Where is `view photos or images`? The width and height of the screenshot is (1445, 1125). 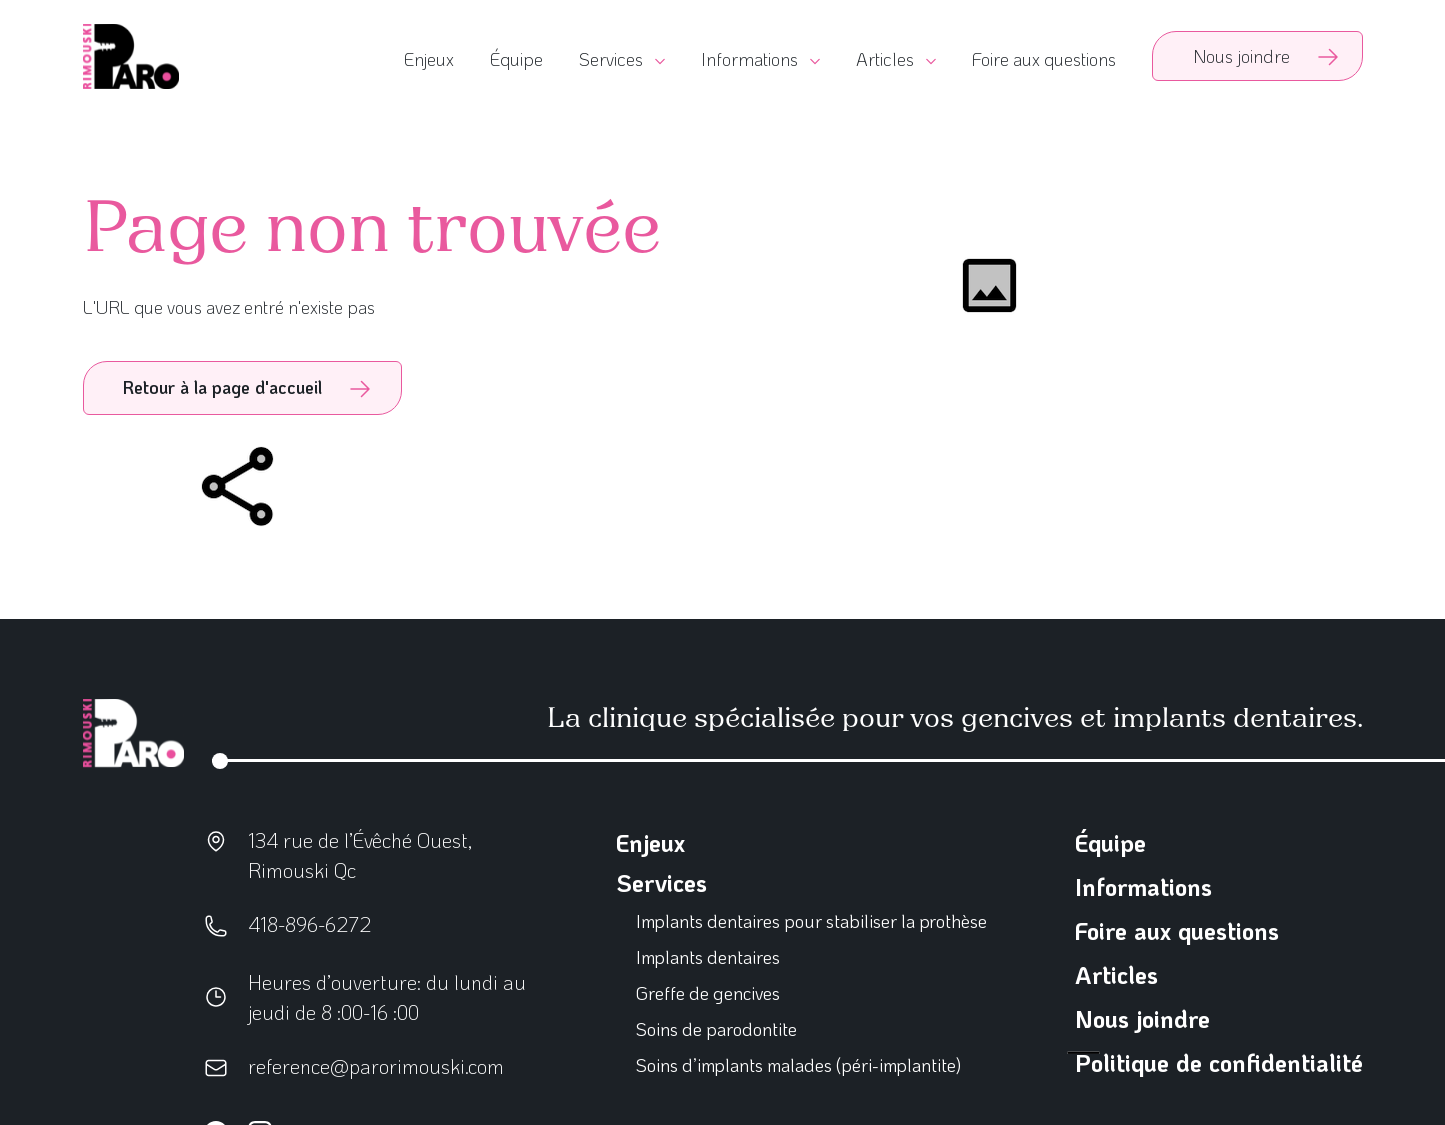 view photos or images is located at coordinates (989, 285).